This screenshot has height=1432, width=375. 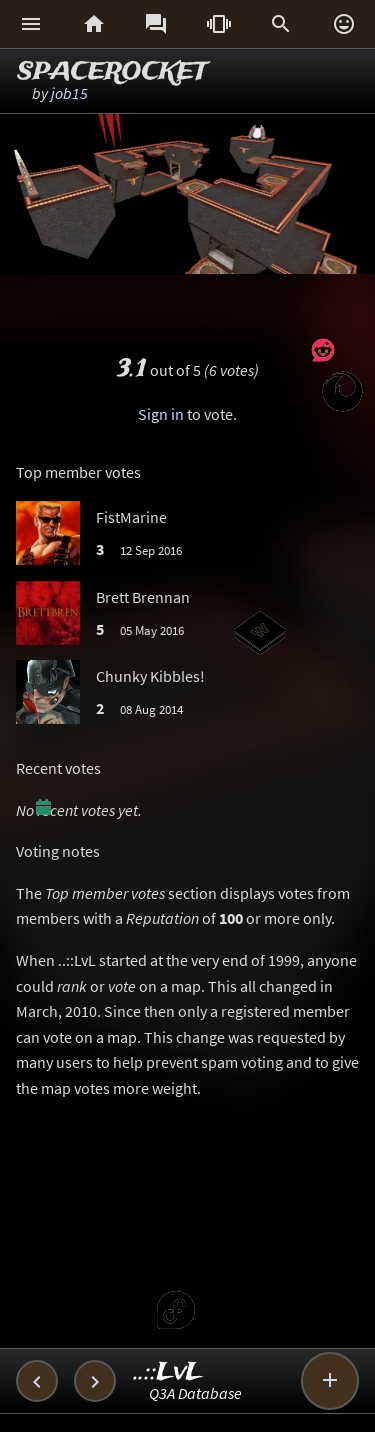 What do you see at coordinates (43, 807) in the screenshot?
I see `view calendar or scheduled events` at bounding box center [43, 807].